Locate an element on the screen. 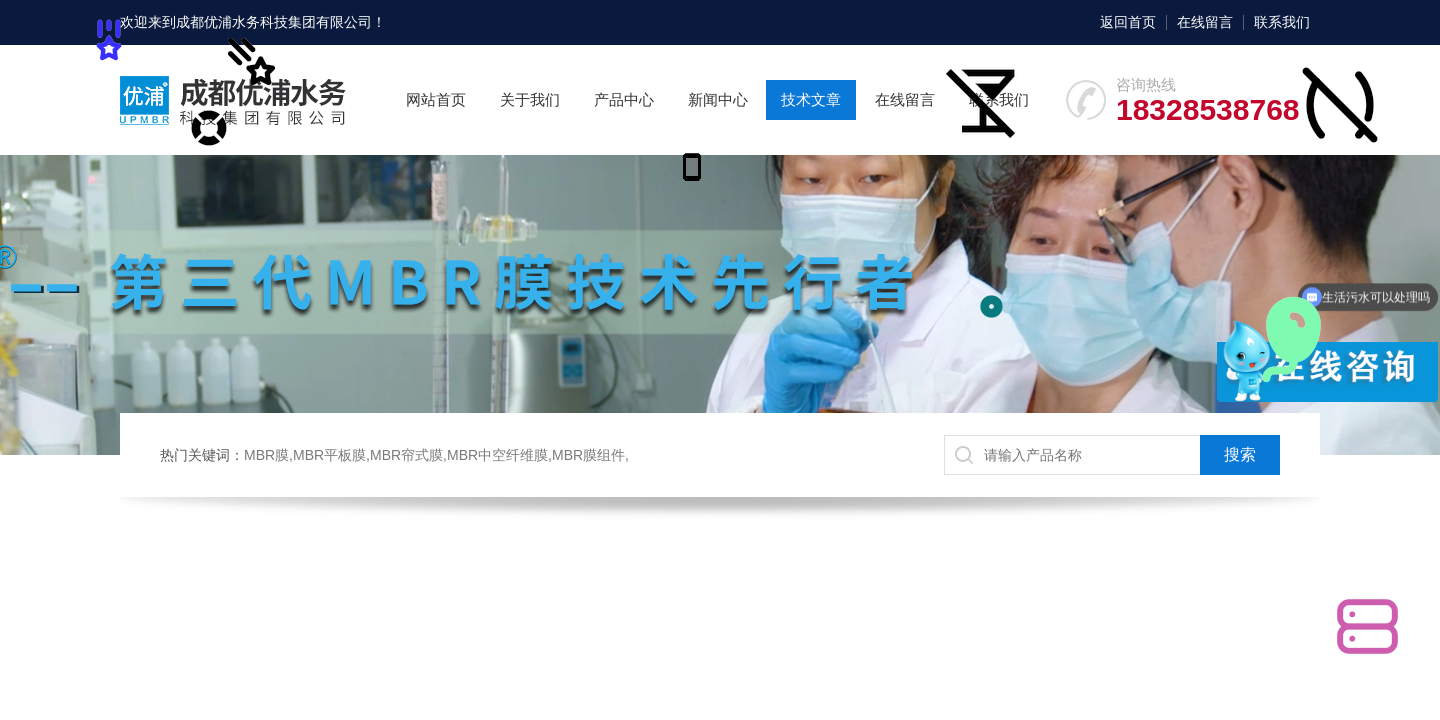  view server status is located at coordinates (1367, 626).